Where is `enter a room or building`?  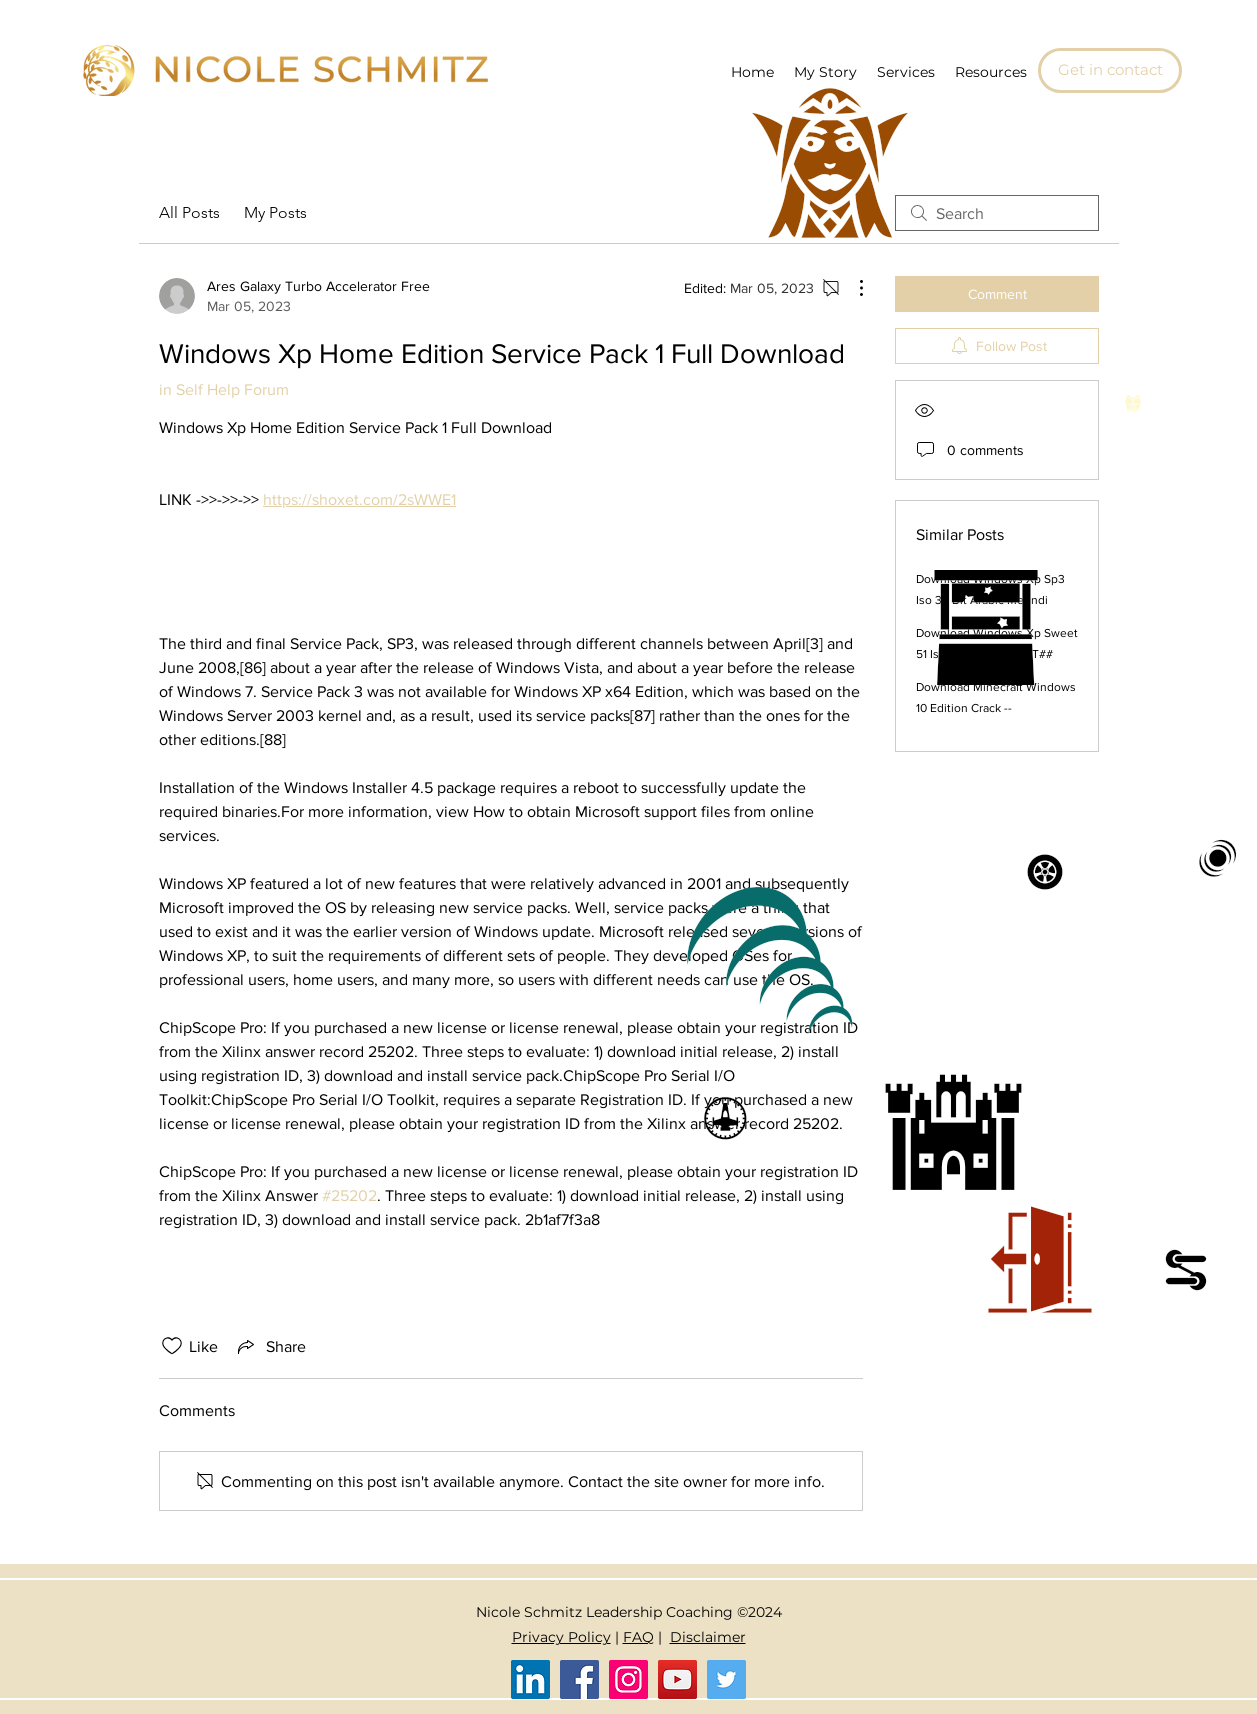
enter a room or building is located at coordinates (1040, 1259).